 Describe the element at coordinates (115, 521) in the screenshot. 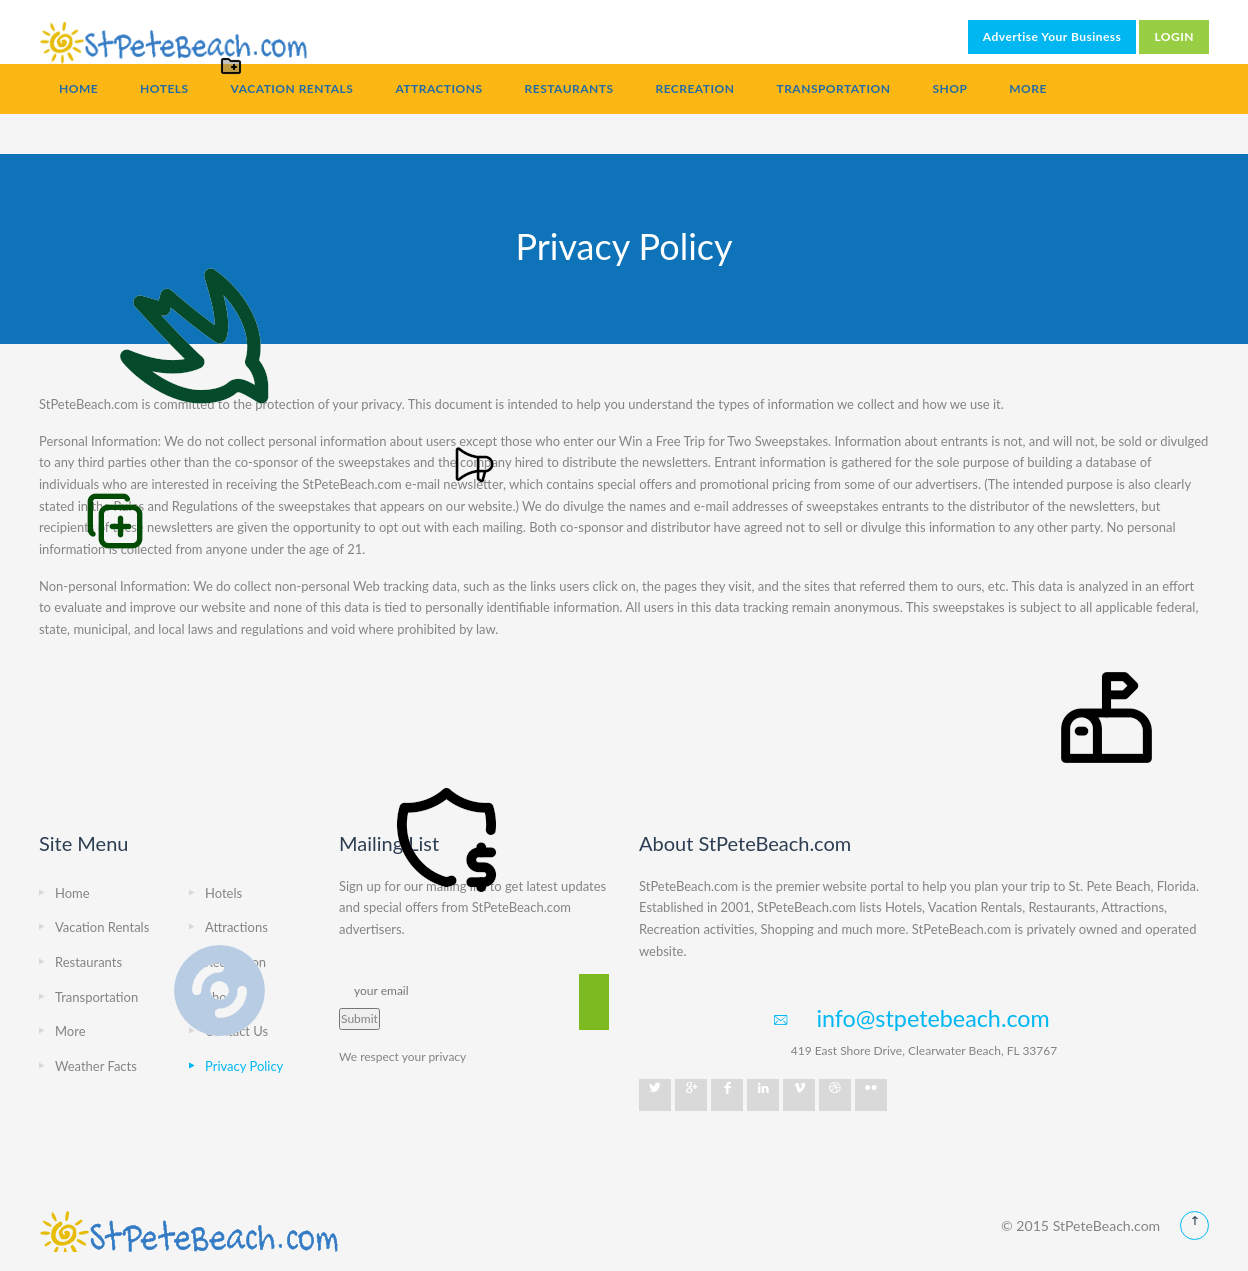

I see `duplicate and add new item` at that location.